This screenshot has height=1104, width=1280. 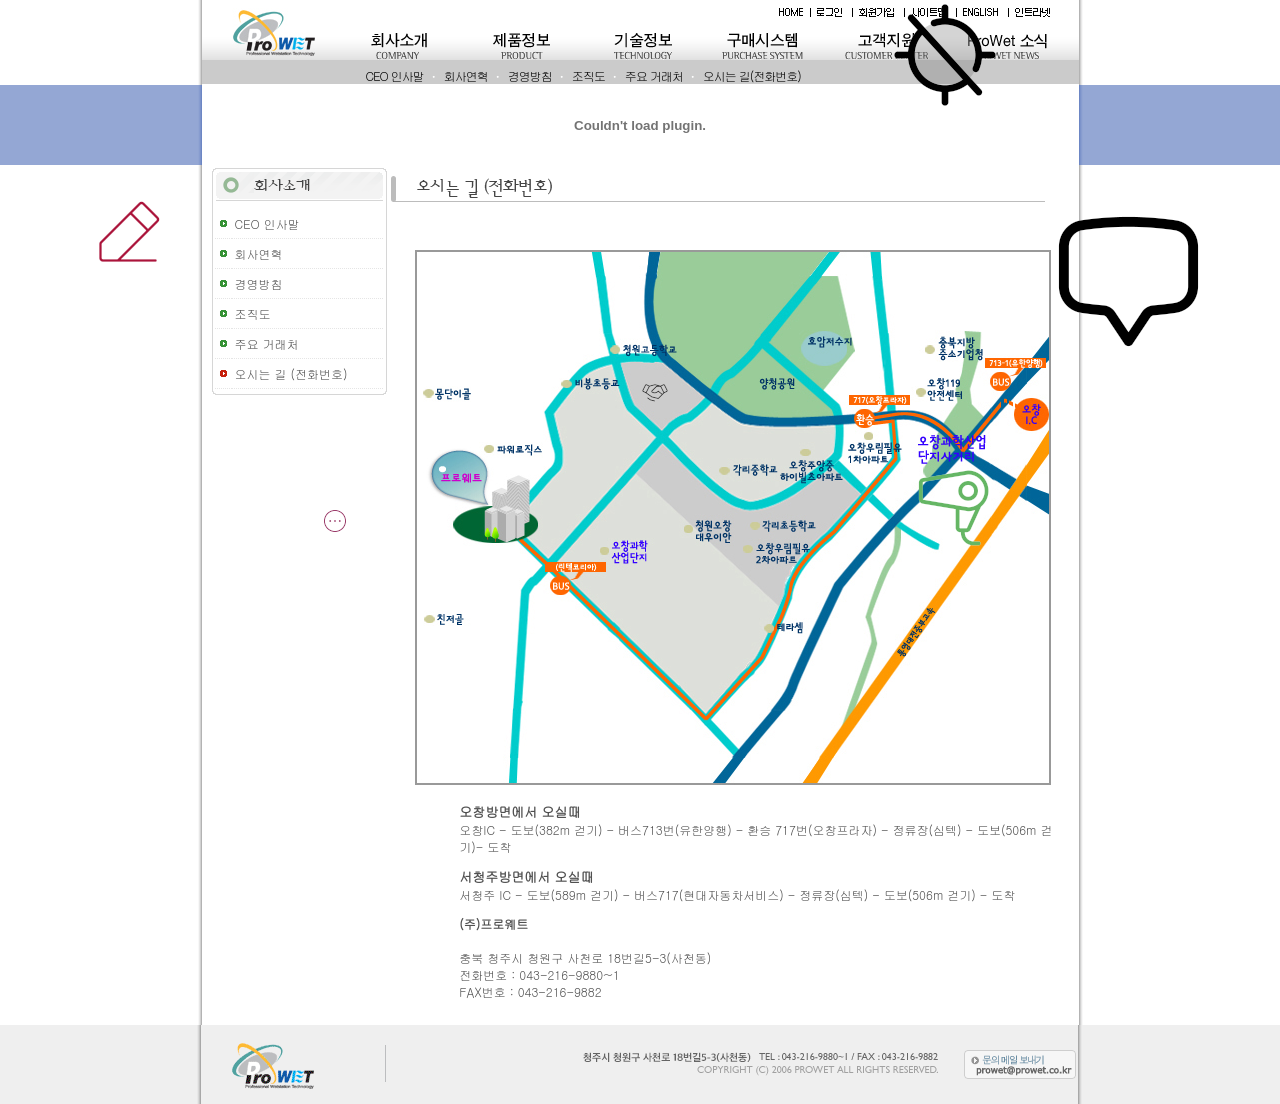 What do you see at coordinates (128, 233) in the screenshot?
I see `edit or modify content` at bounding box center [128, 233].